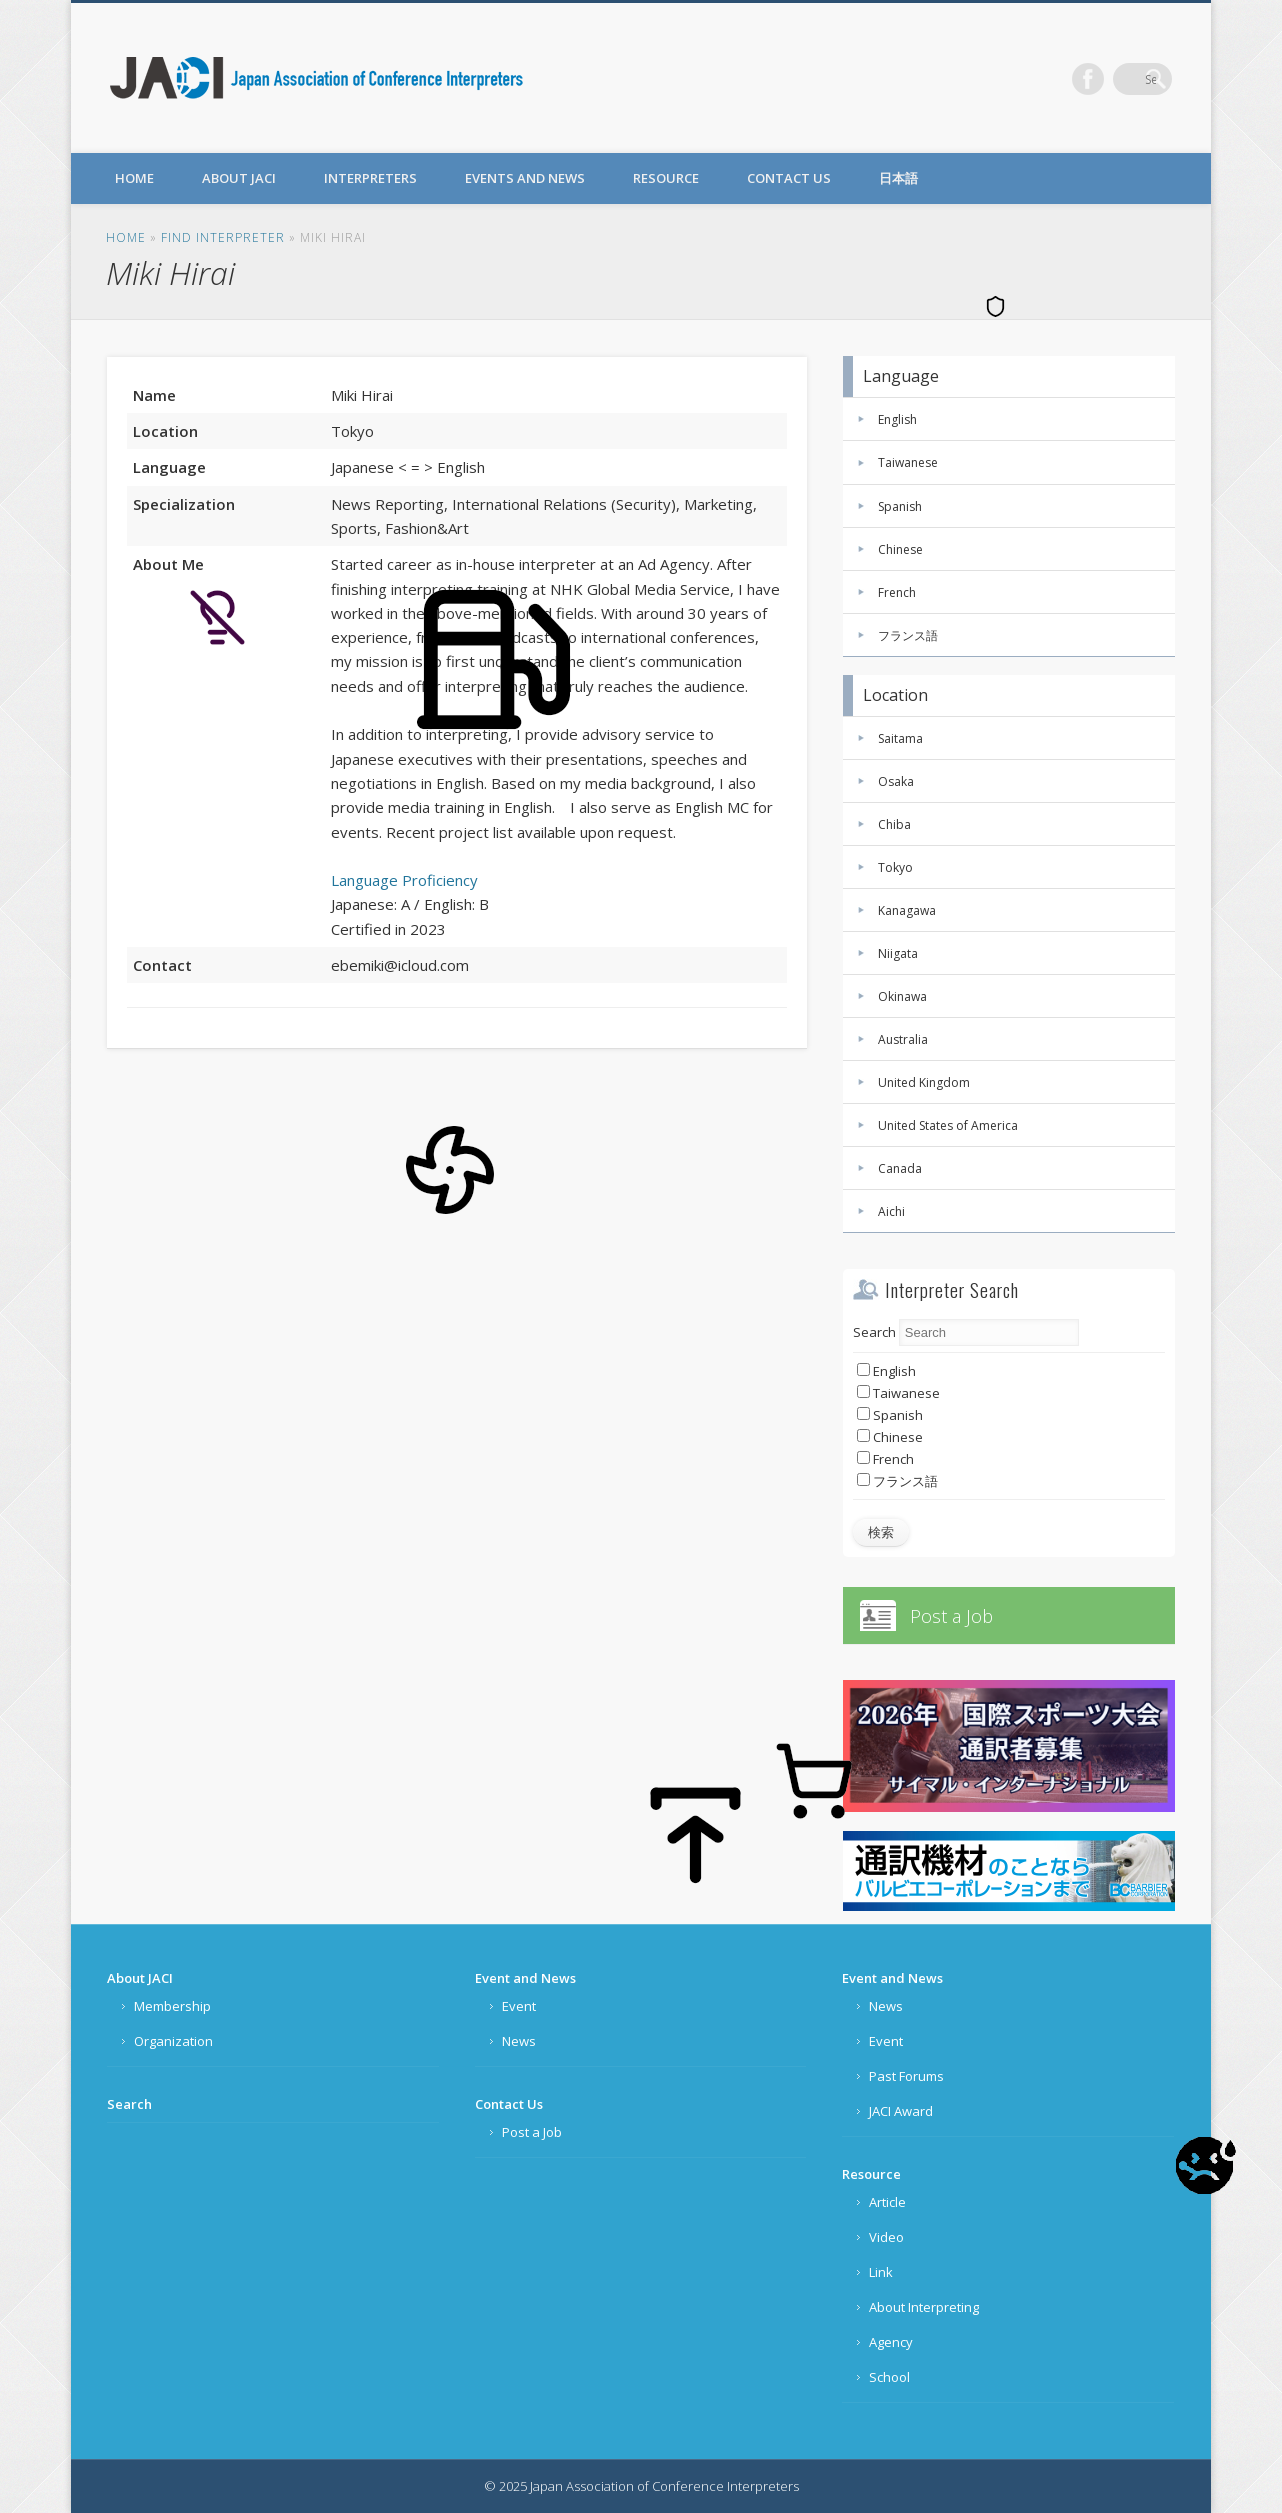 This screenshot has height=2513, width=1282. I want to click on adjust fan or ventilation settings, so click(450, 1170).